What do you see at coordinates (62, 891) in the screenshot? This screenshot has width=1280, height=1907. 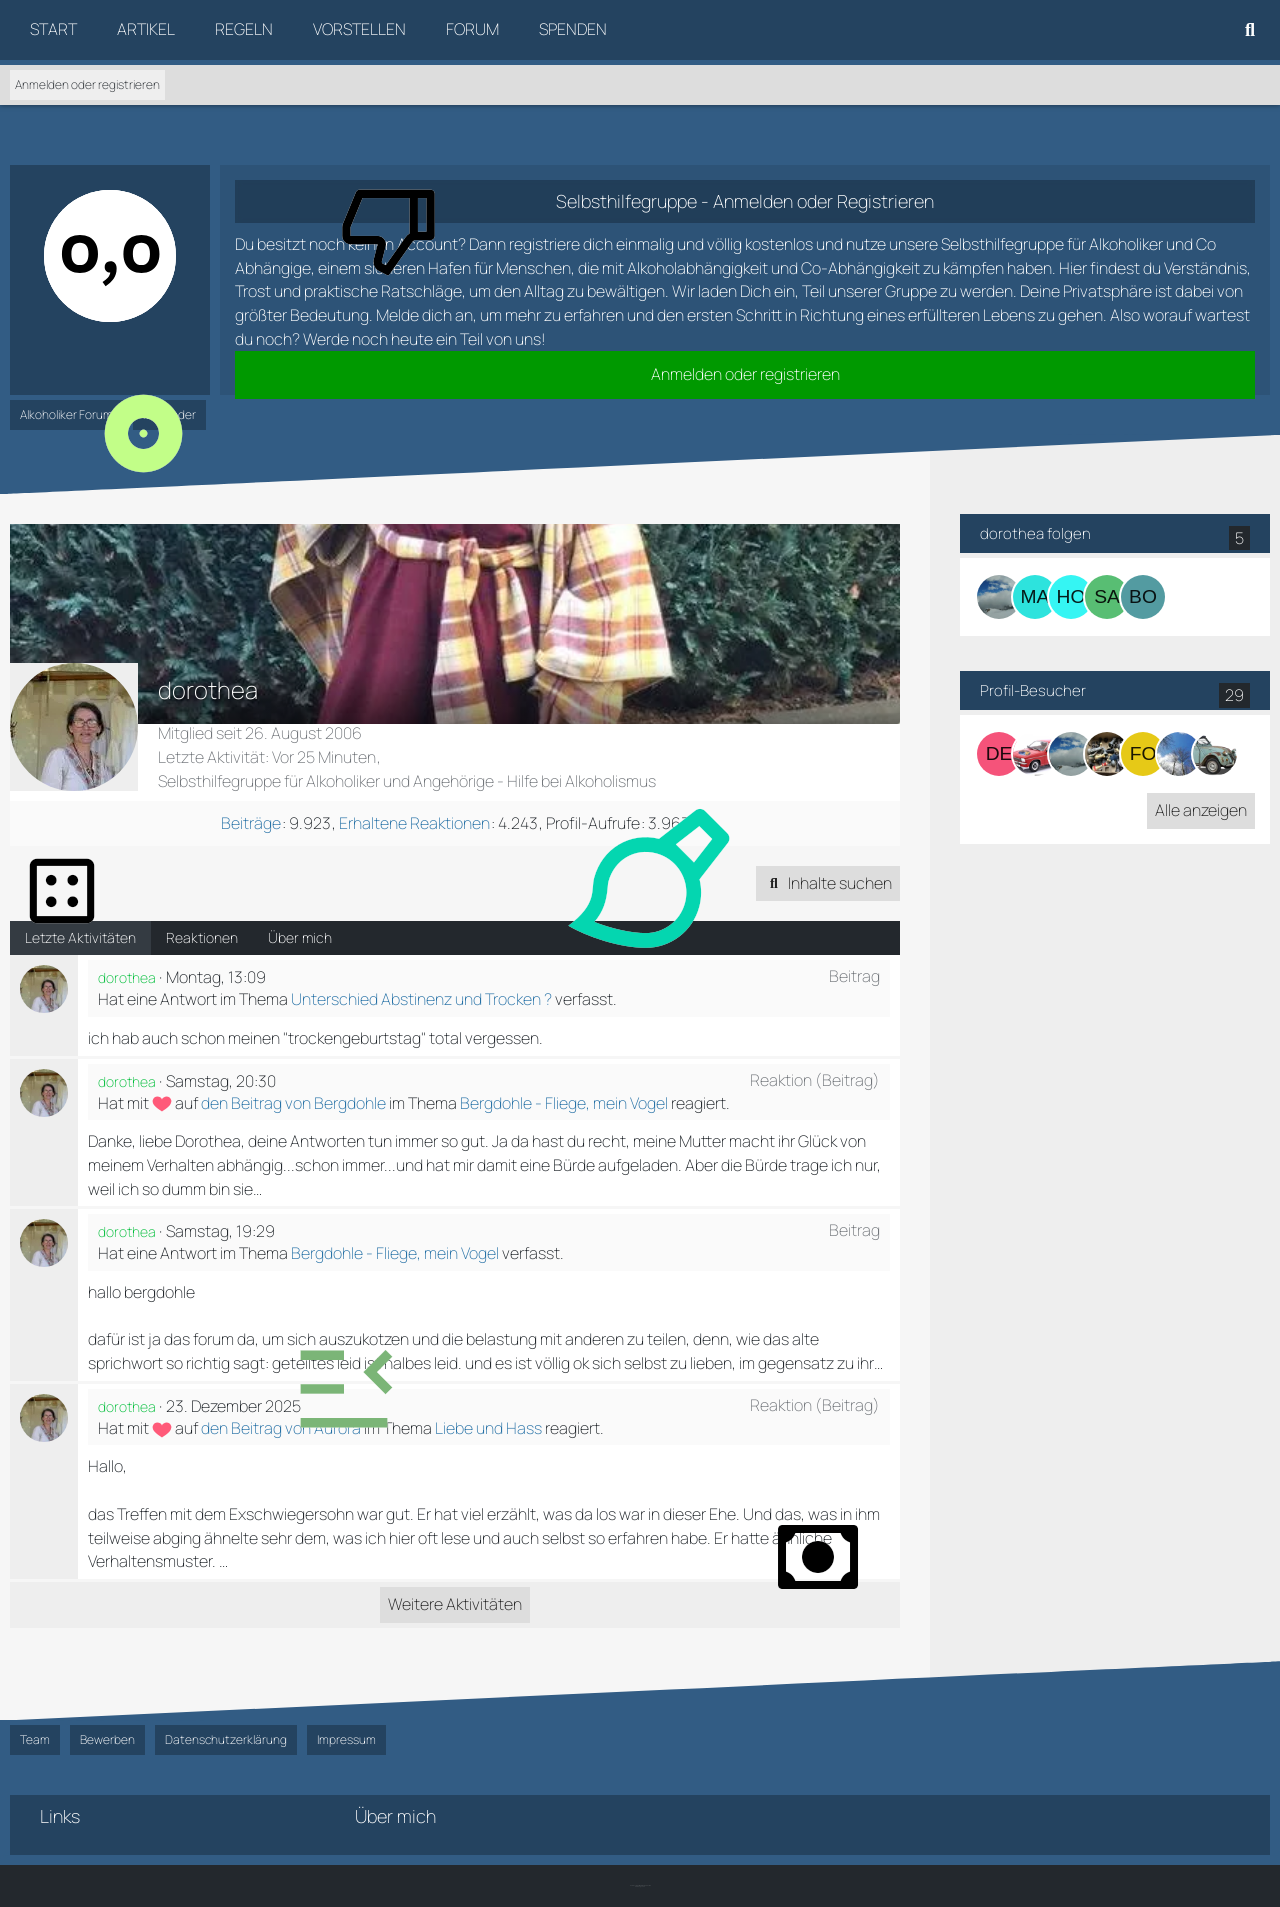 I see `randomize or shuffle content` at bounding box center [62, 891].